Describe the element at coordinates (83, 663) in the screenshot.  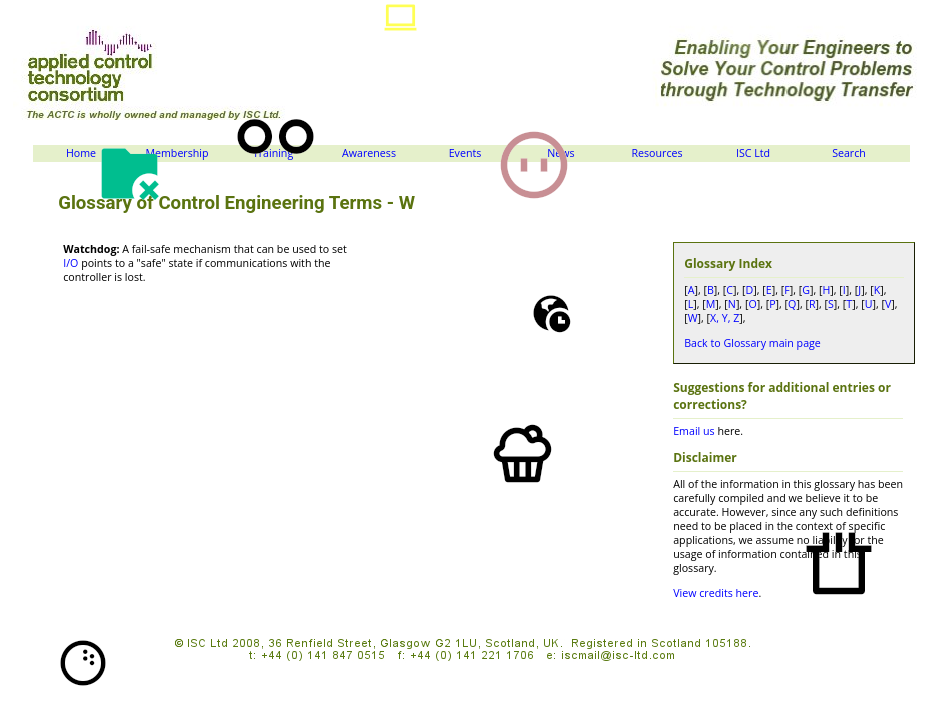
I see `access bowling game or sports app` at that location.